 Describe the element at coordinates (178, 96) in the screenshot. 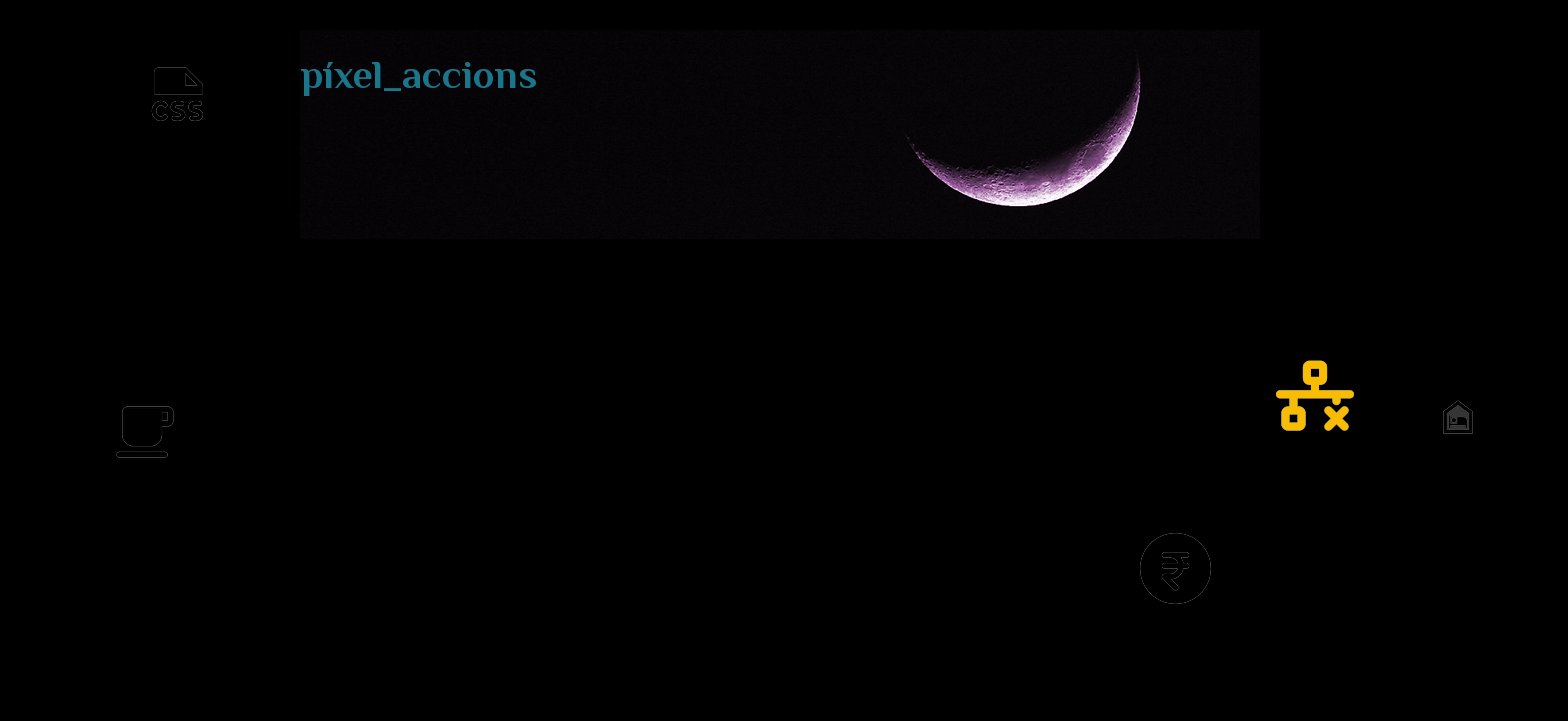

I see `a CSS stylesheet file` at that location.